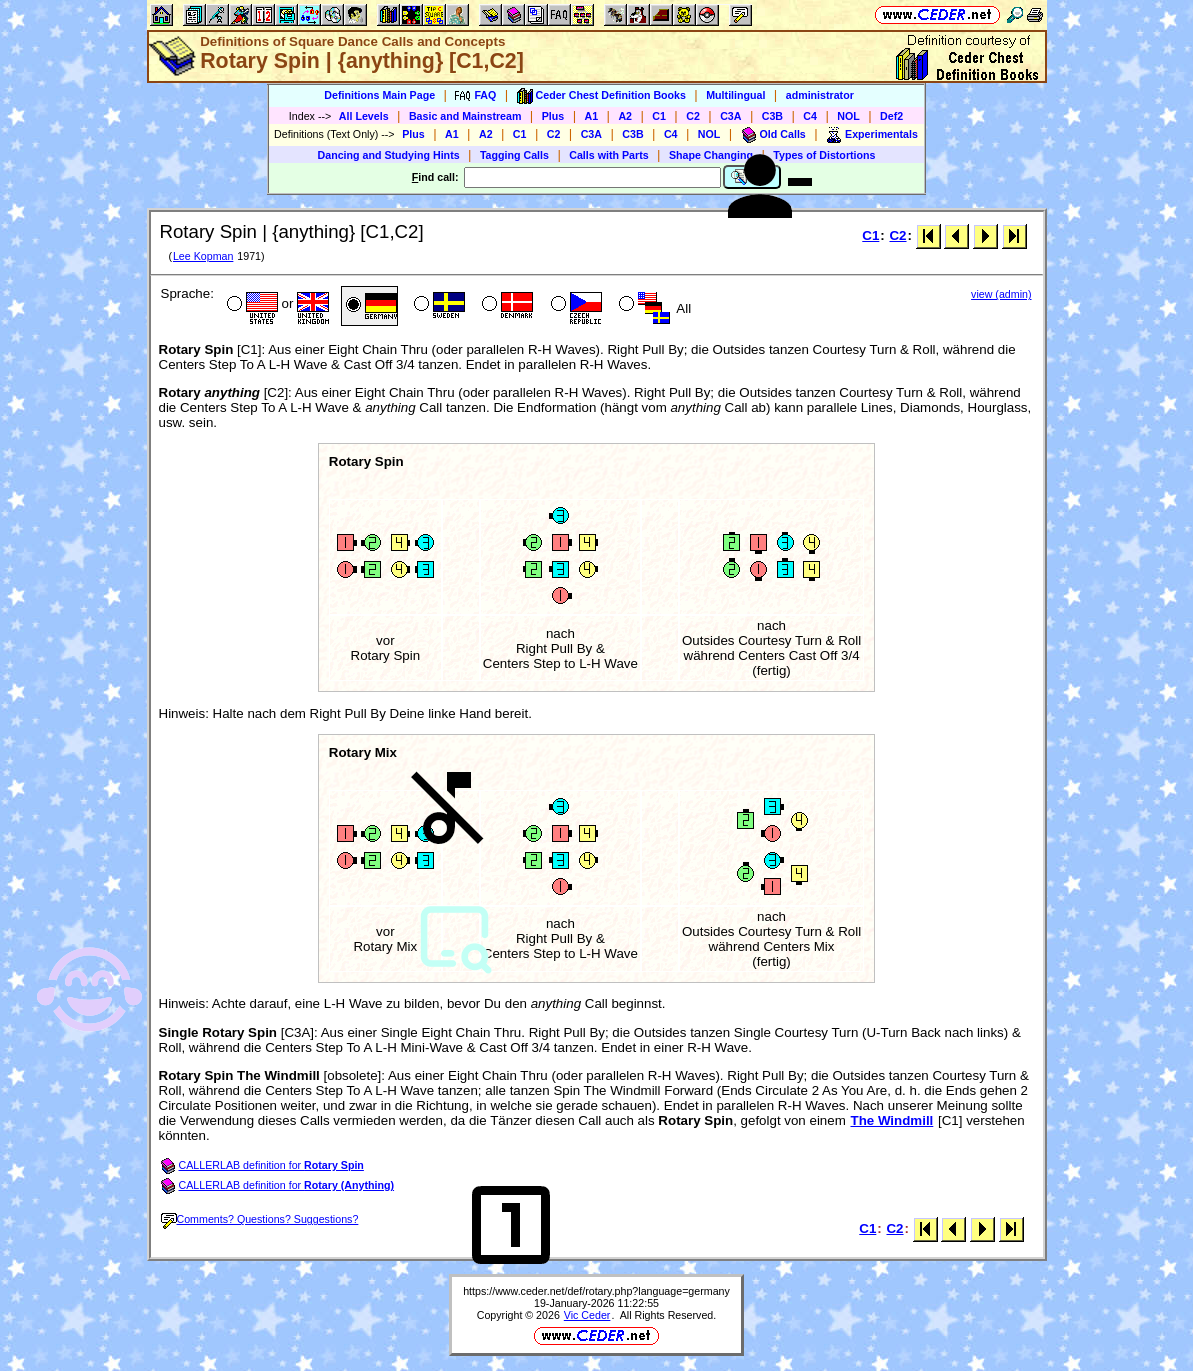  Describe the element at coordinates (447, 808) in the screenshot. I see `mute or disable music playback` at that location.